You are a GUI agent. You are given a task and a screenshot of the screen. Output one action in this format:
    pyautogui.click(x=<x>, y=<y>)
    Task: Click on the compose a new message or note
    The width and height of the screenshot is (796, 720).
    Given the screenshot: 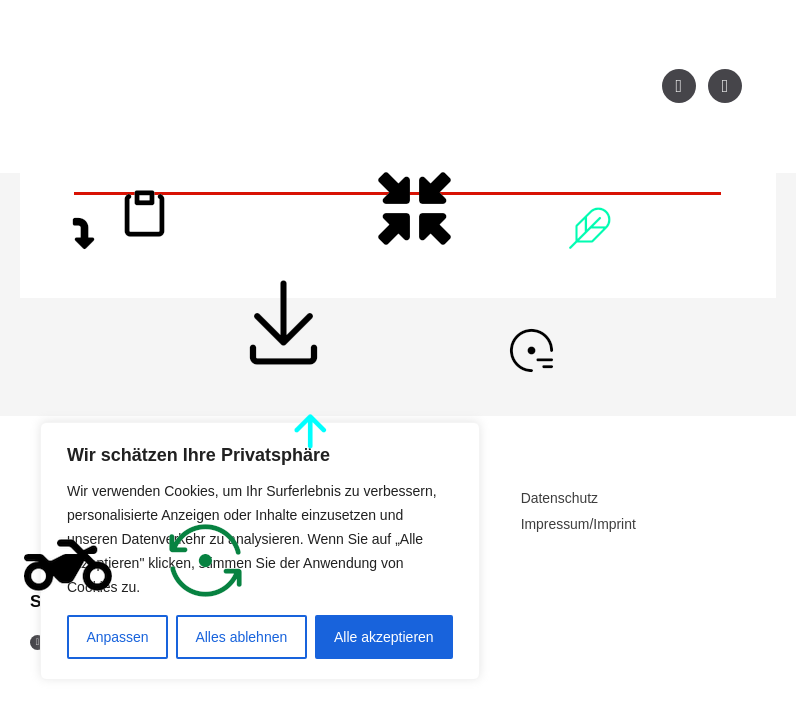 What is the action you would take?
    pyautogui.click(x=589, y=229)
    